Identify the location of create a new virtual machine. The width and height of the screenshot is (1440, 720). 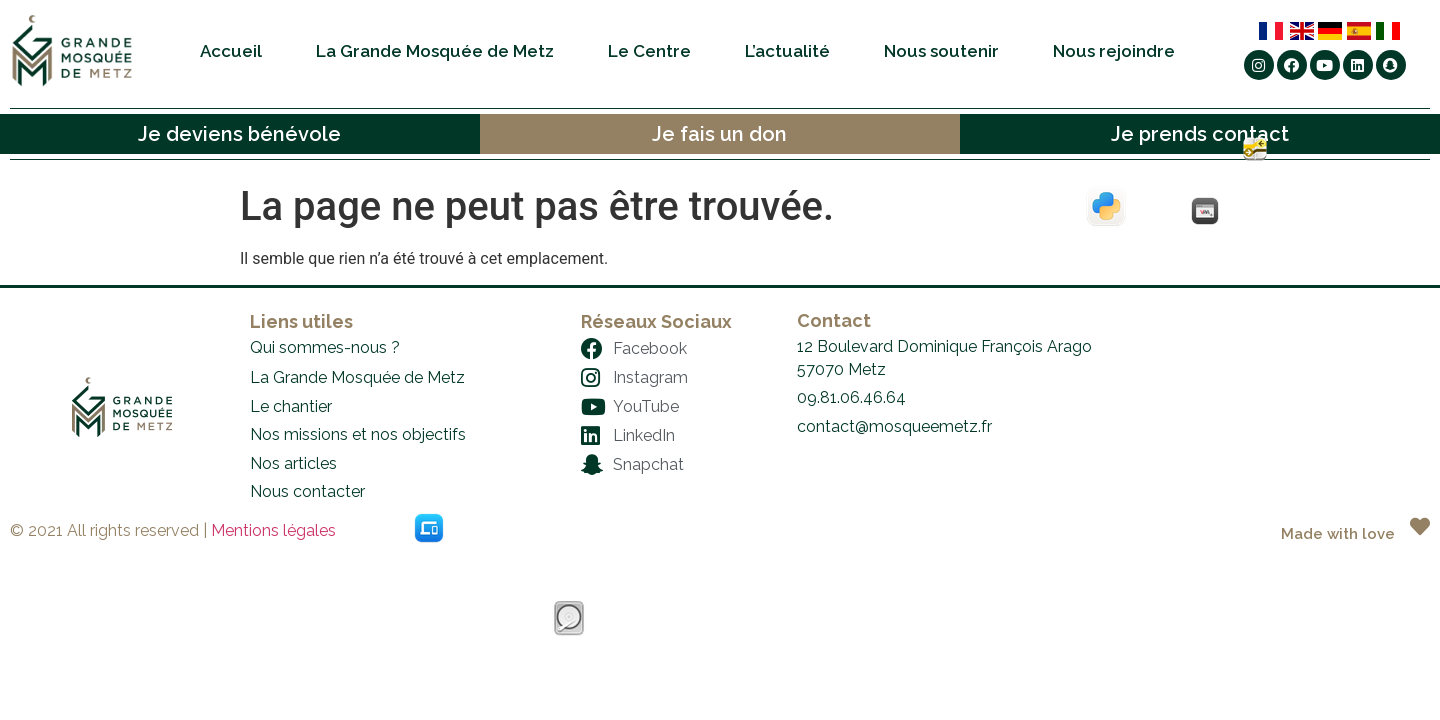
(1205, 211).